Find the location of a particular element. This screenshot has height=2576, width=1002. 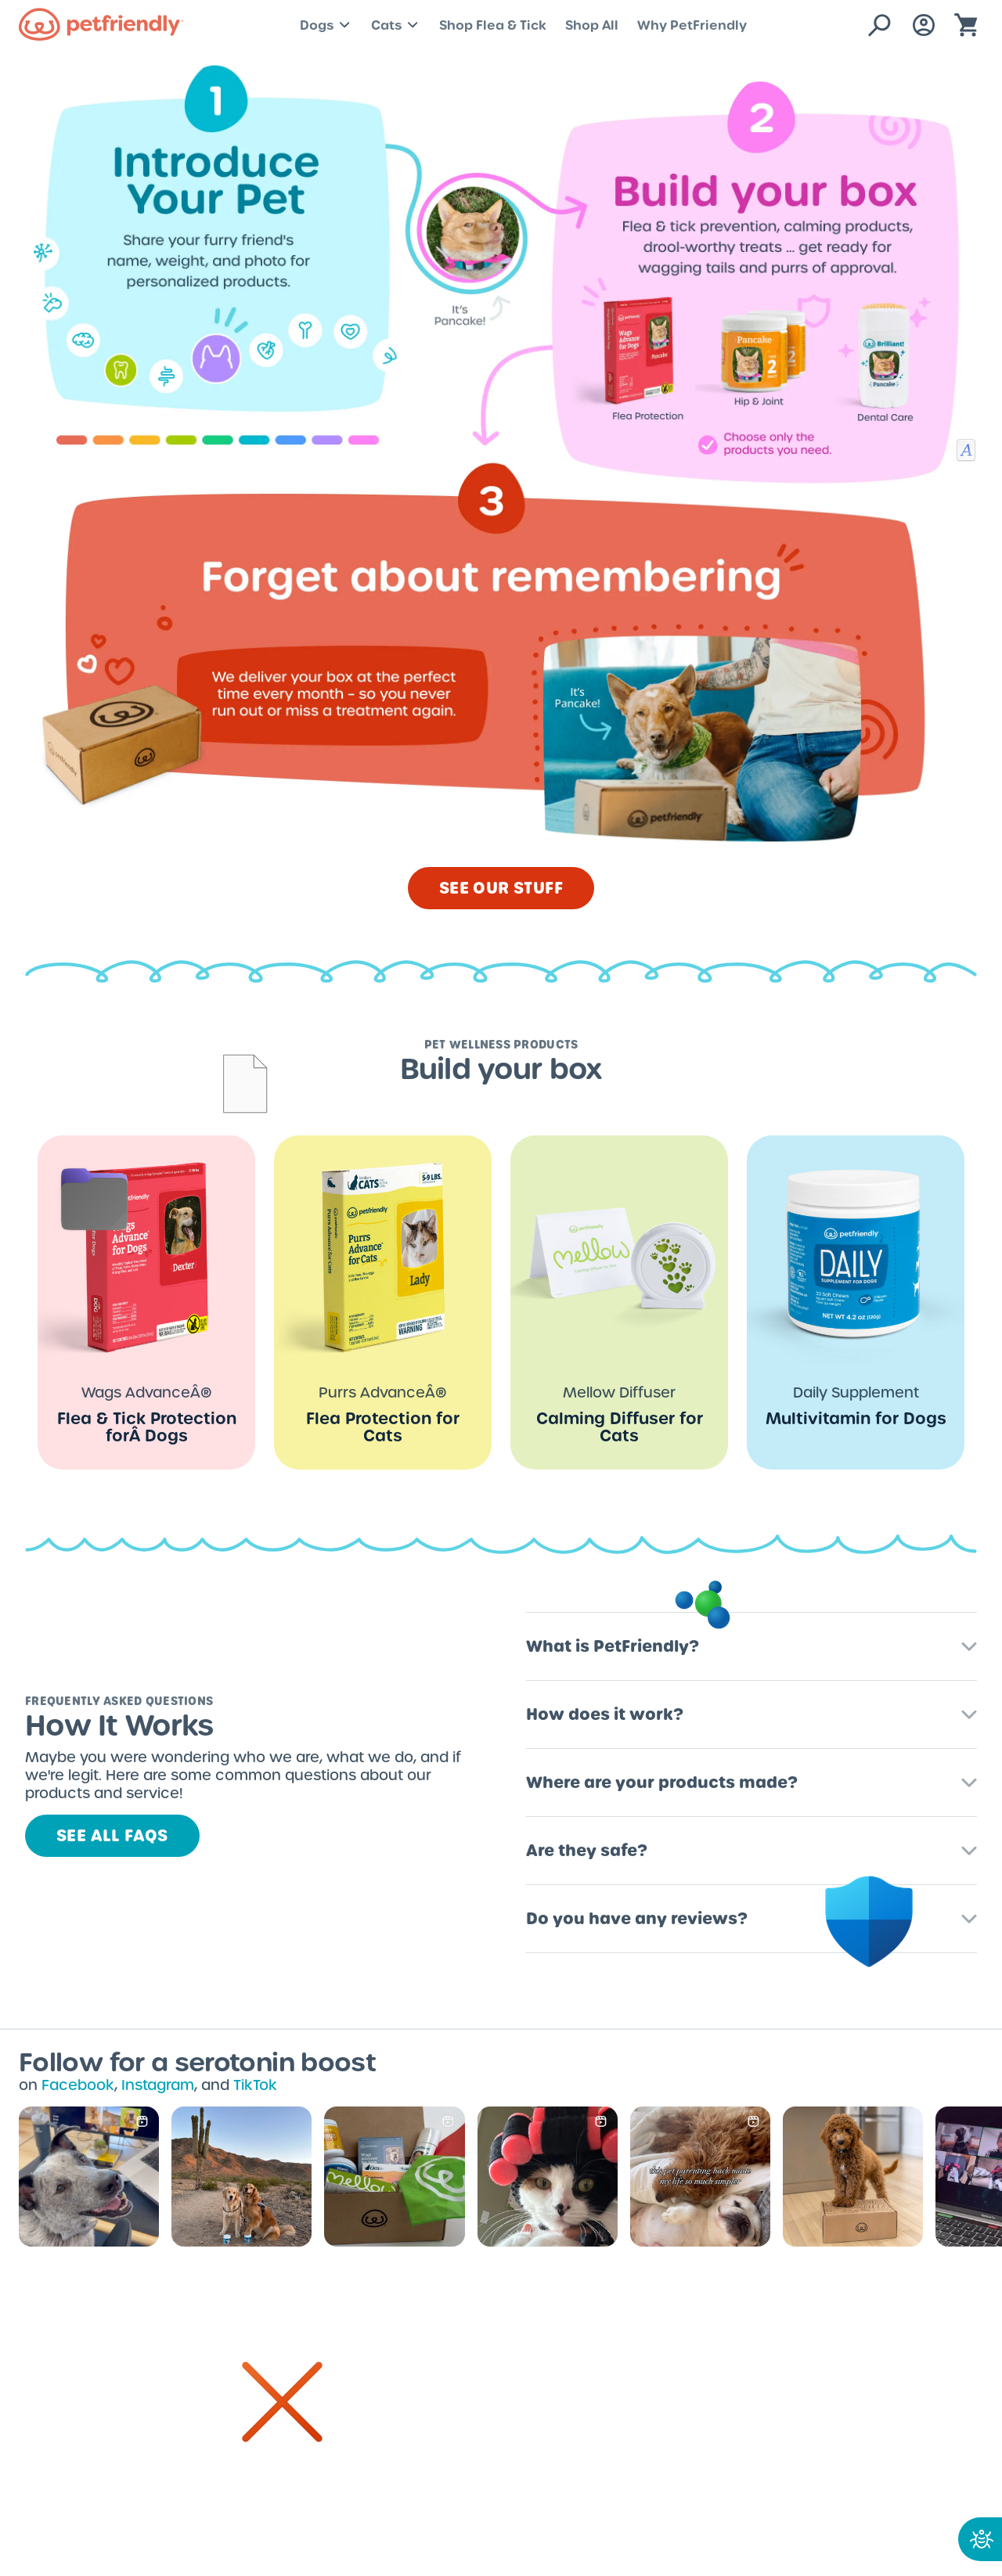

a TrueType font file is located at coordinates (966, 450).